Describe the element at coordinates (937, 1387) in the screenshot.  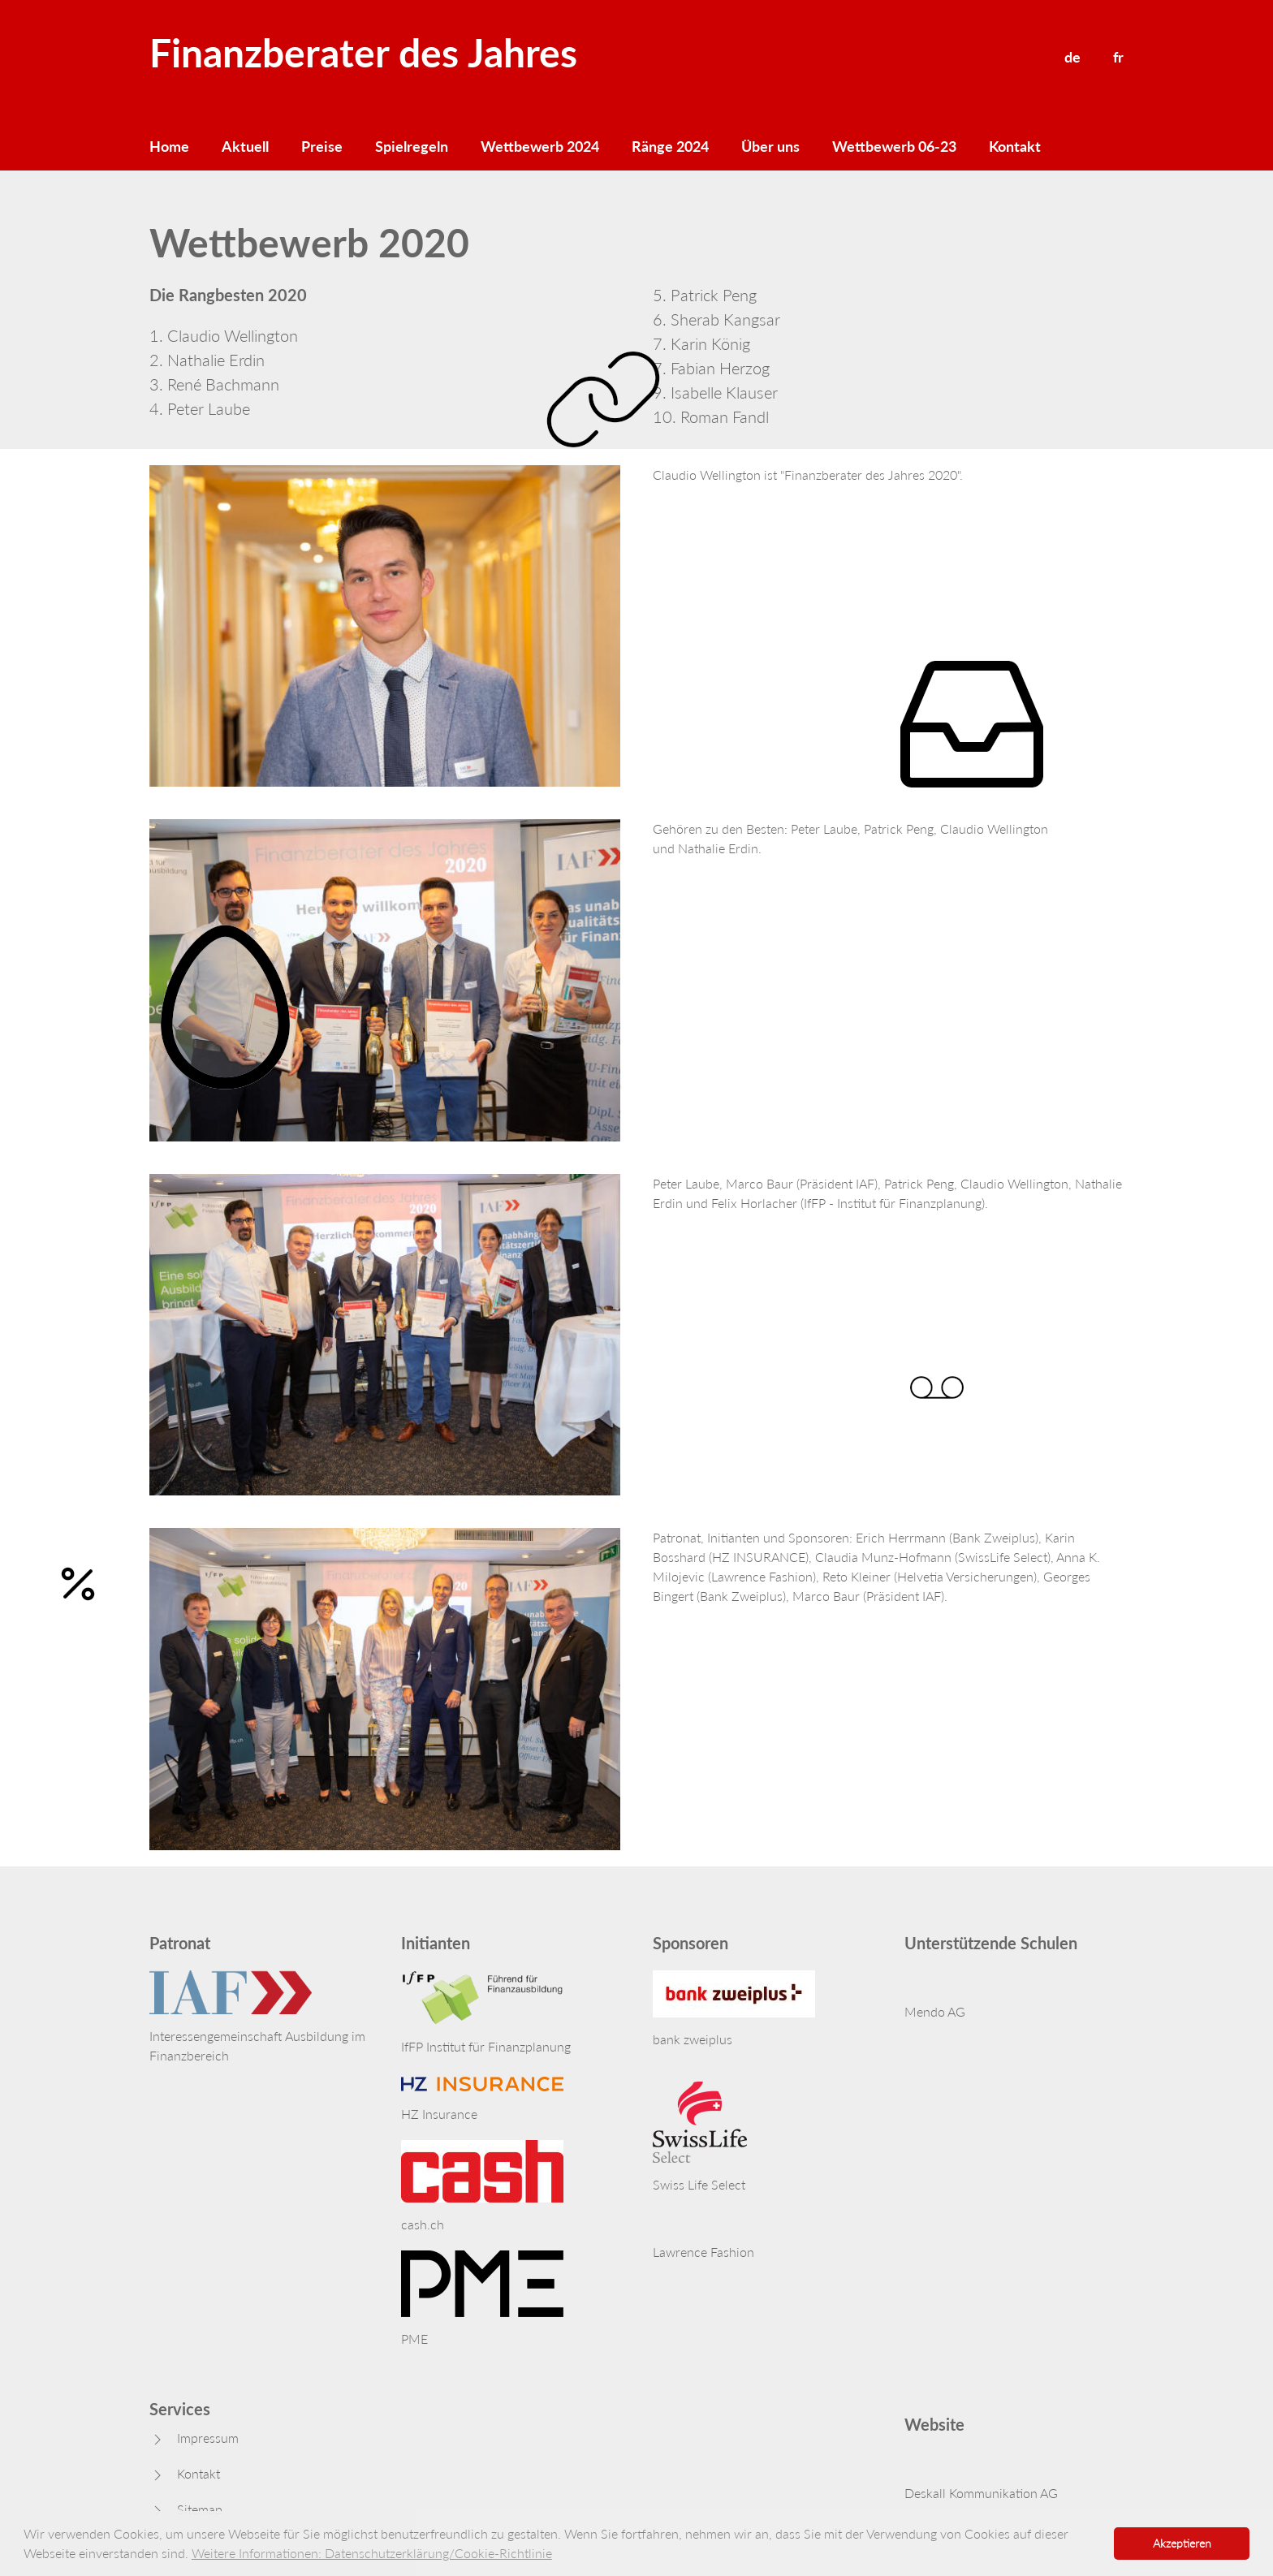
I see `access voicemail messages` at that location.